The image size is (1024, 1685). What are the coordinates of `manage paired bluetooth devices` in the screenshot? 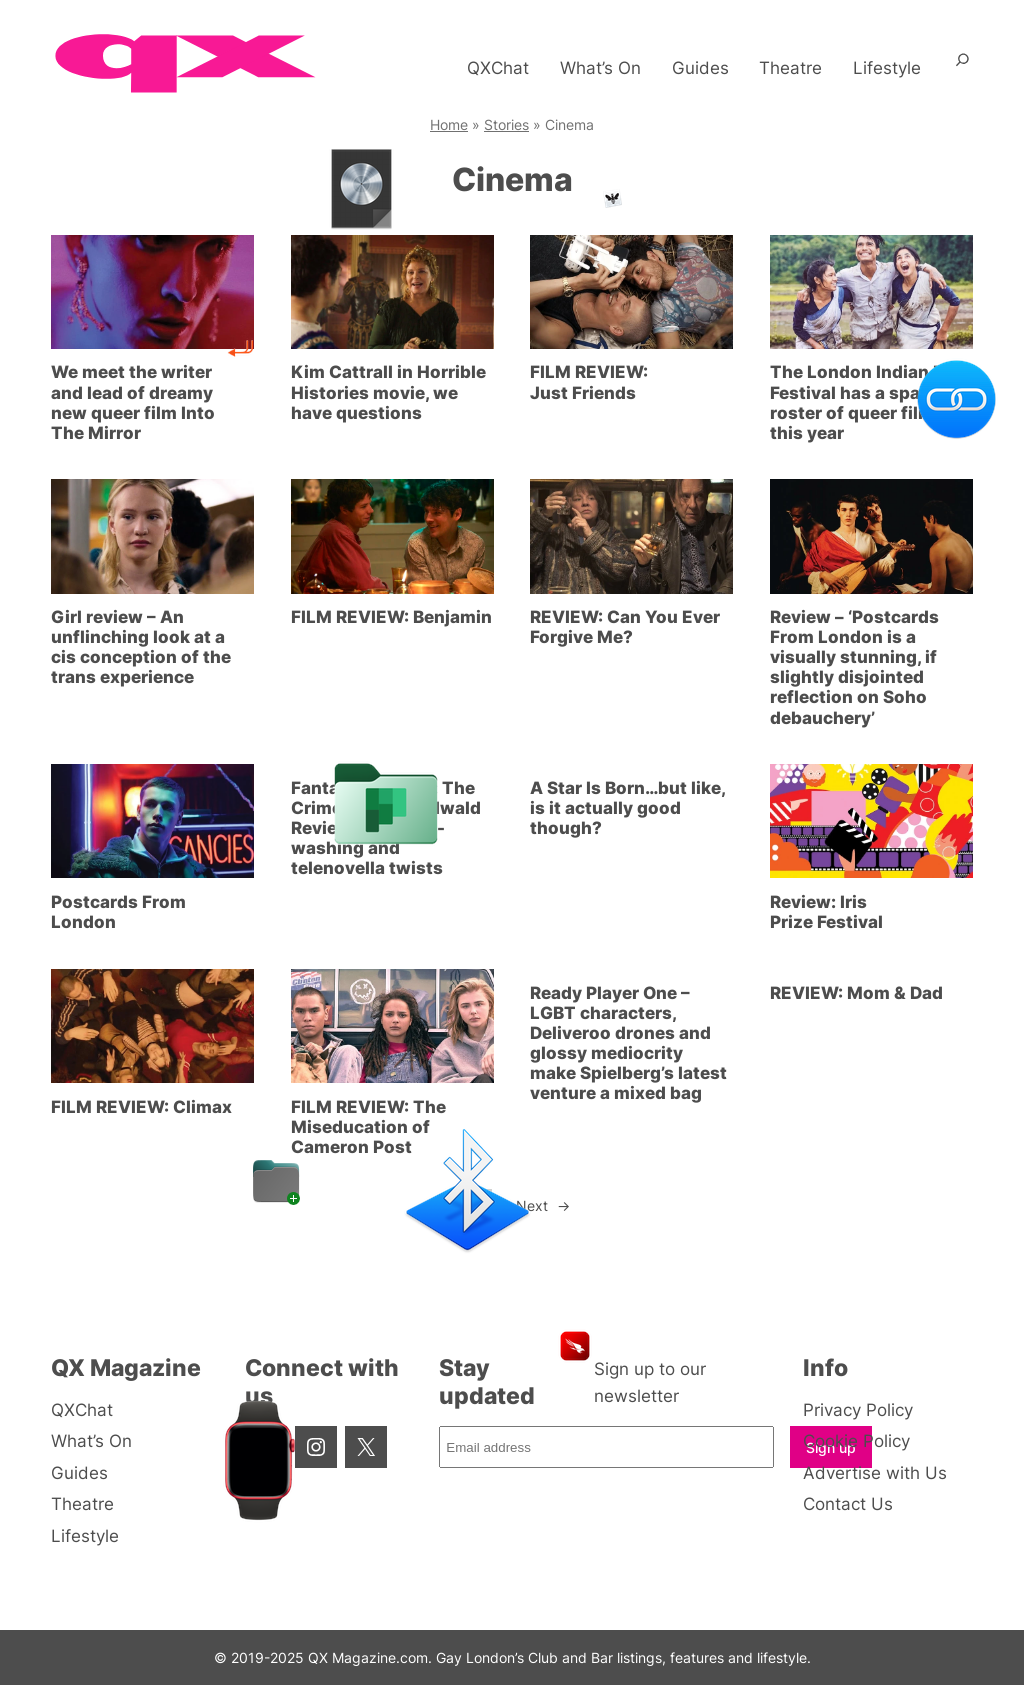 It's located at (956, 399).